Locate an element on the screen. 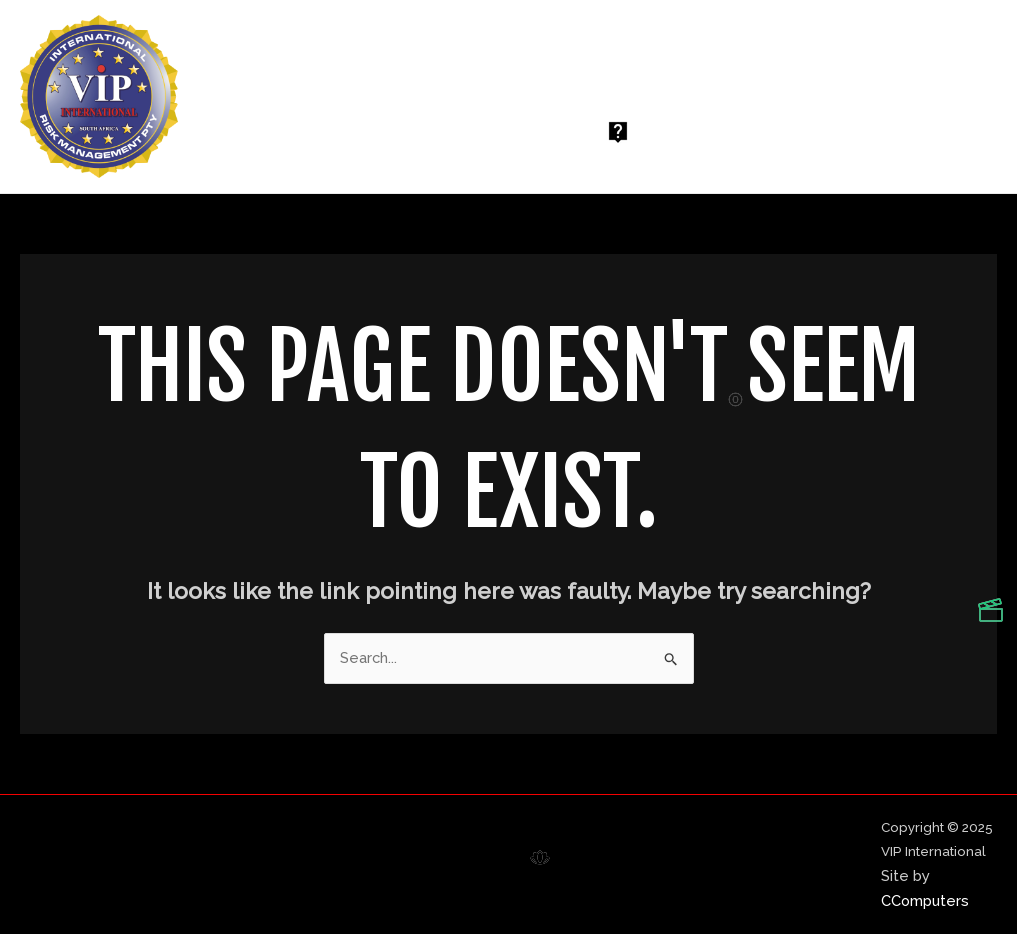 Image resolution: width=1017 pixels, height=934 pixels. access live help or support chat is located at coordinates (618, 132).